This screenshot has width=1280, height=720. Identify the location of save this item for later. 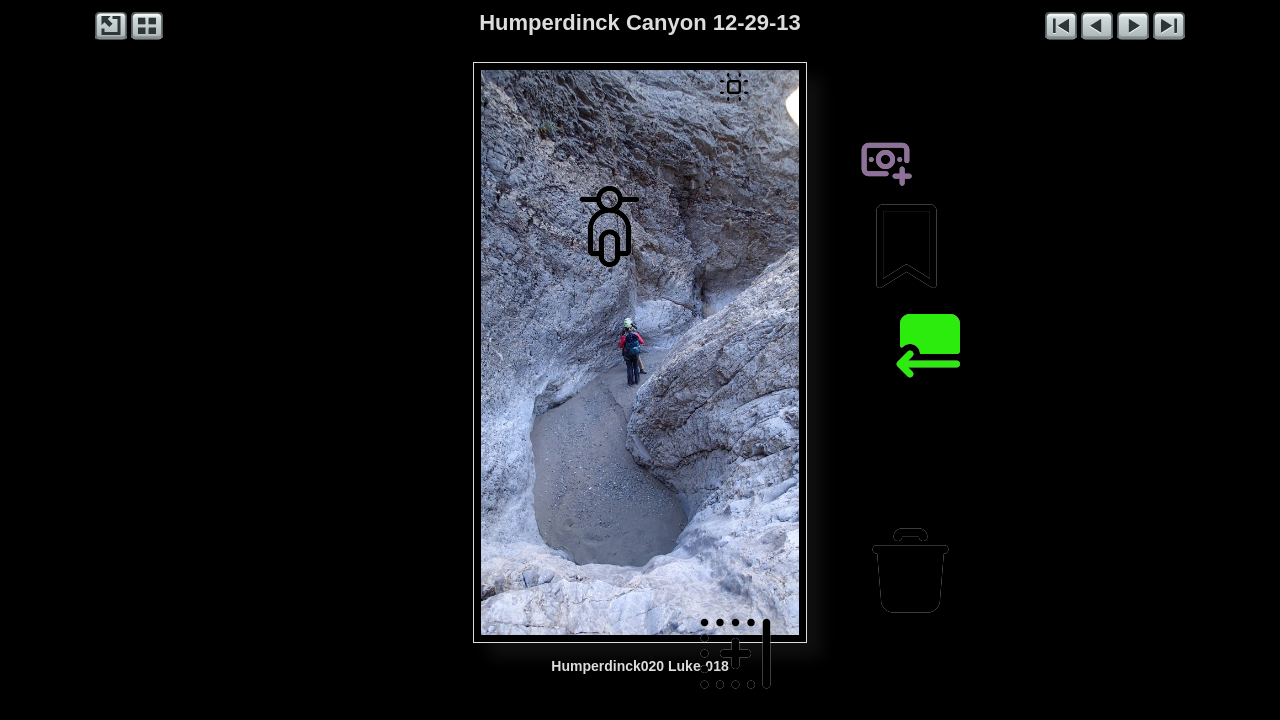
(906, 244).